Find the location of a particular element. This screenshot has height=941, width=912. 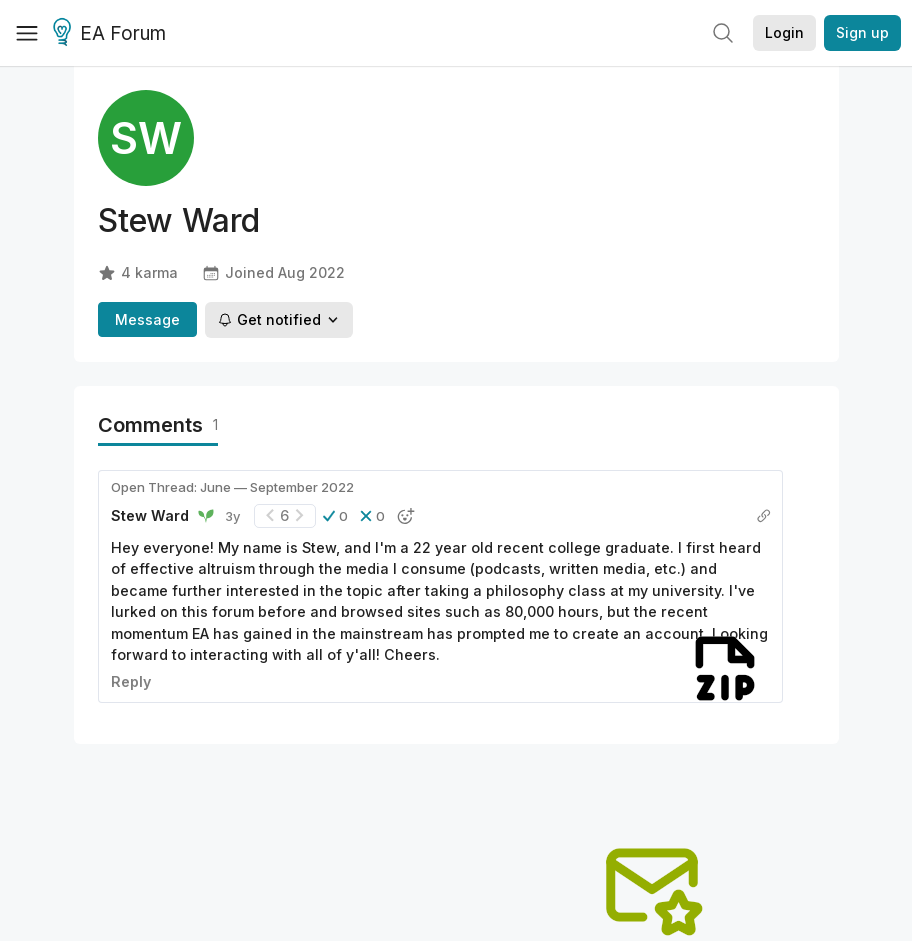

compress files into a zip archive is located at coordinates (725, 671).